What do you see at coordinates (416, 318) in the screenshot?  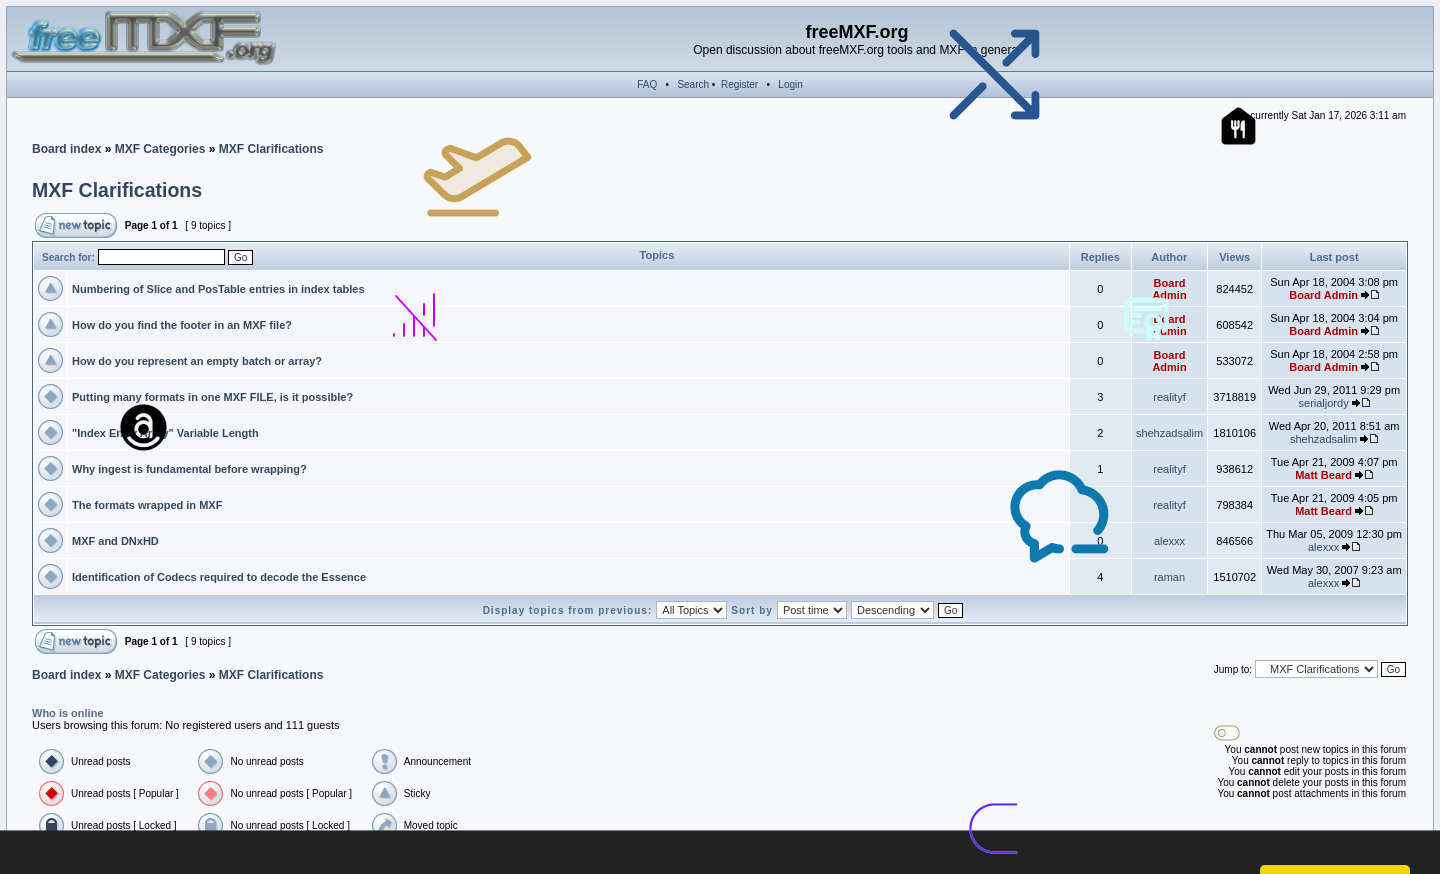 I see `no cellular signal available` at bounding box center [416, 318].